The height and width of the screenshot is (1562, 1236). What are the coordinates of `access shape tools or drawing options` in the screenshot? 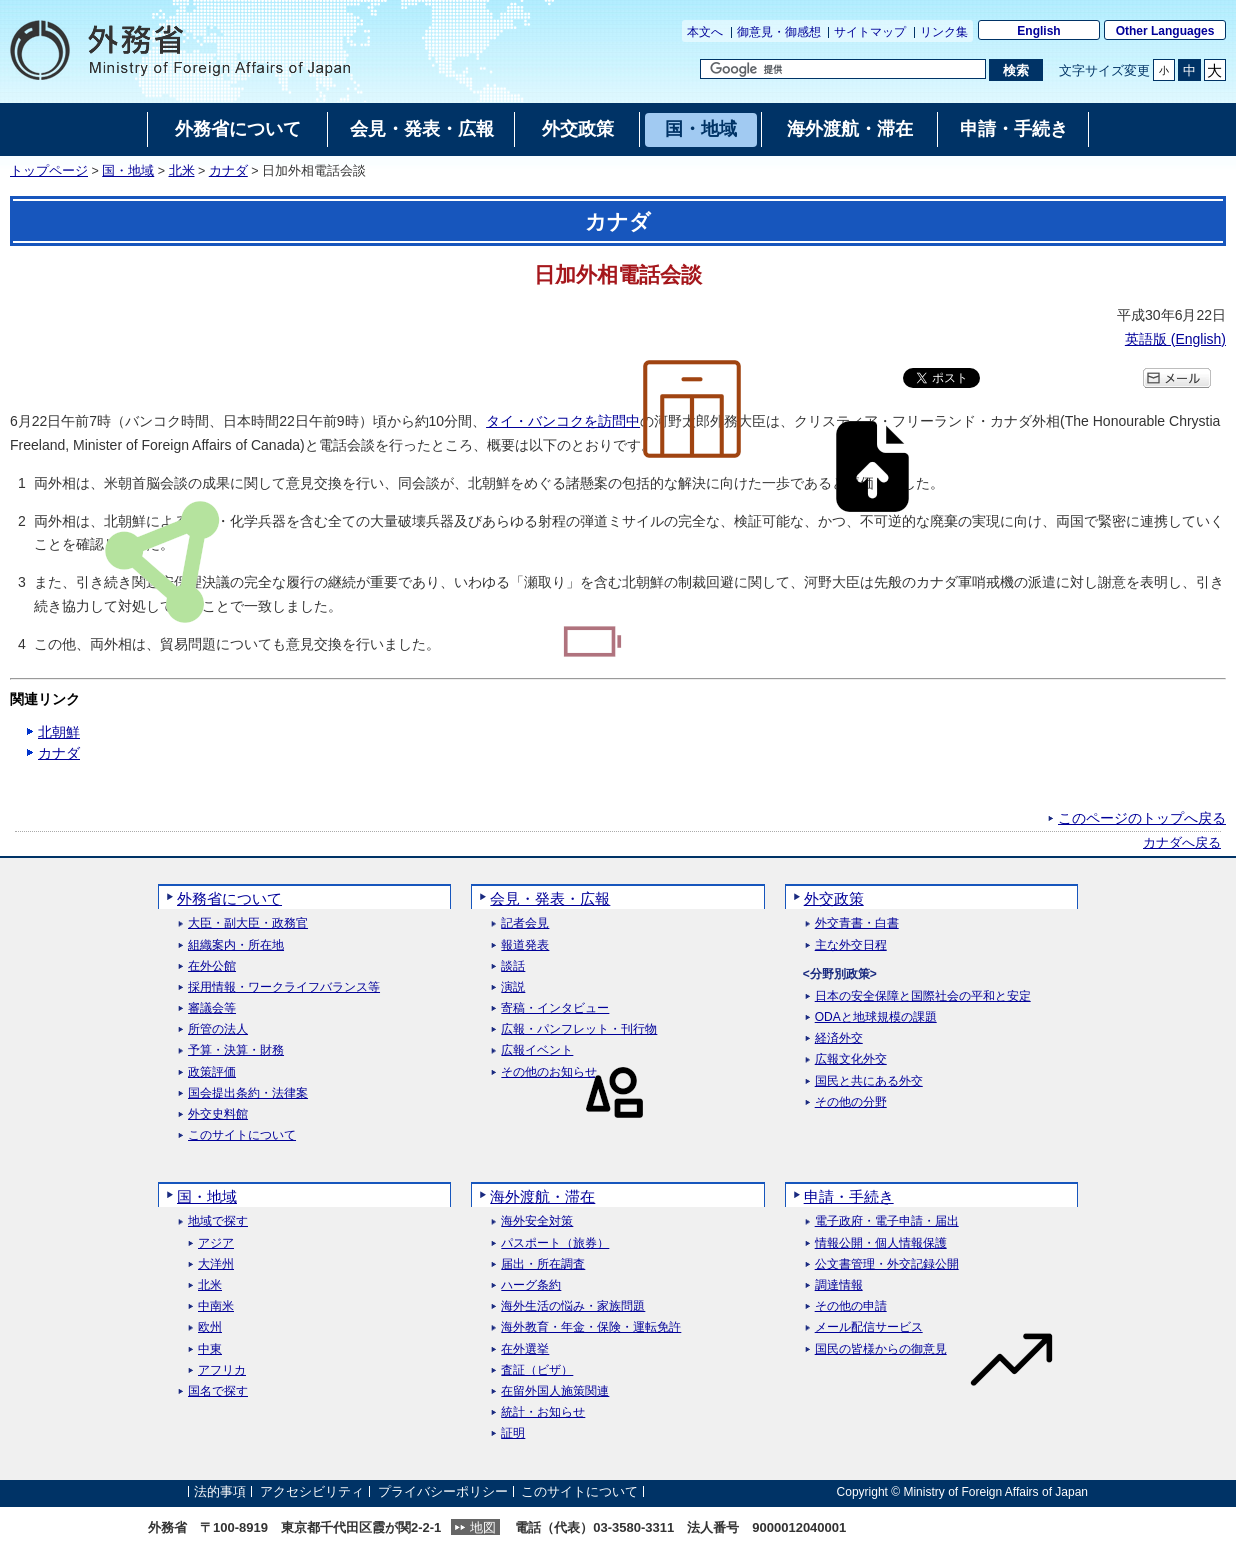 It's located at (615, 1094).